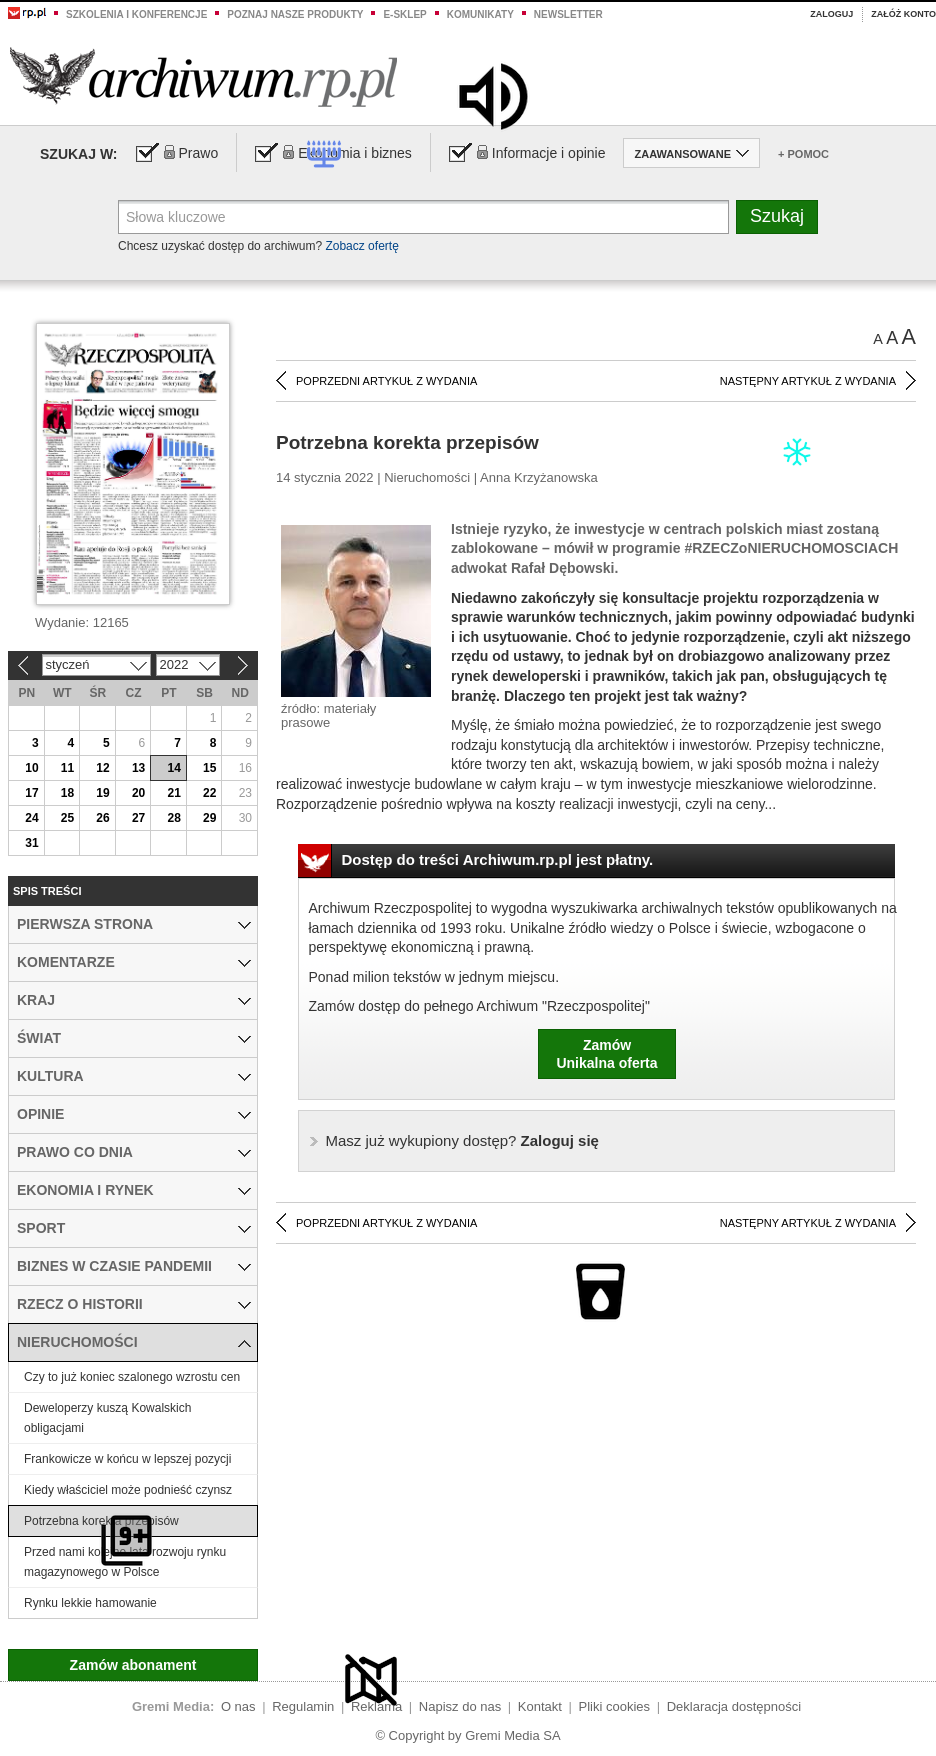 The height and width of the screenshot is (1756, 936). I want to click on find nearby drink or beverage locations, so click(600, 1291).